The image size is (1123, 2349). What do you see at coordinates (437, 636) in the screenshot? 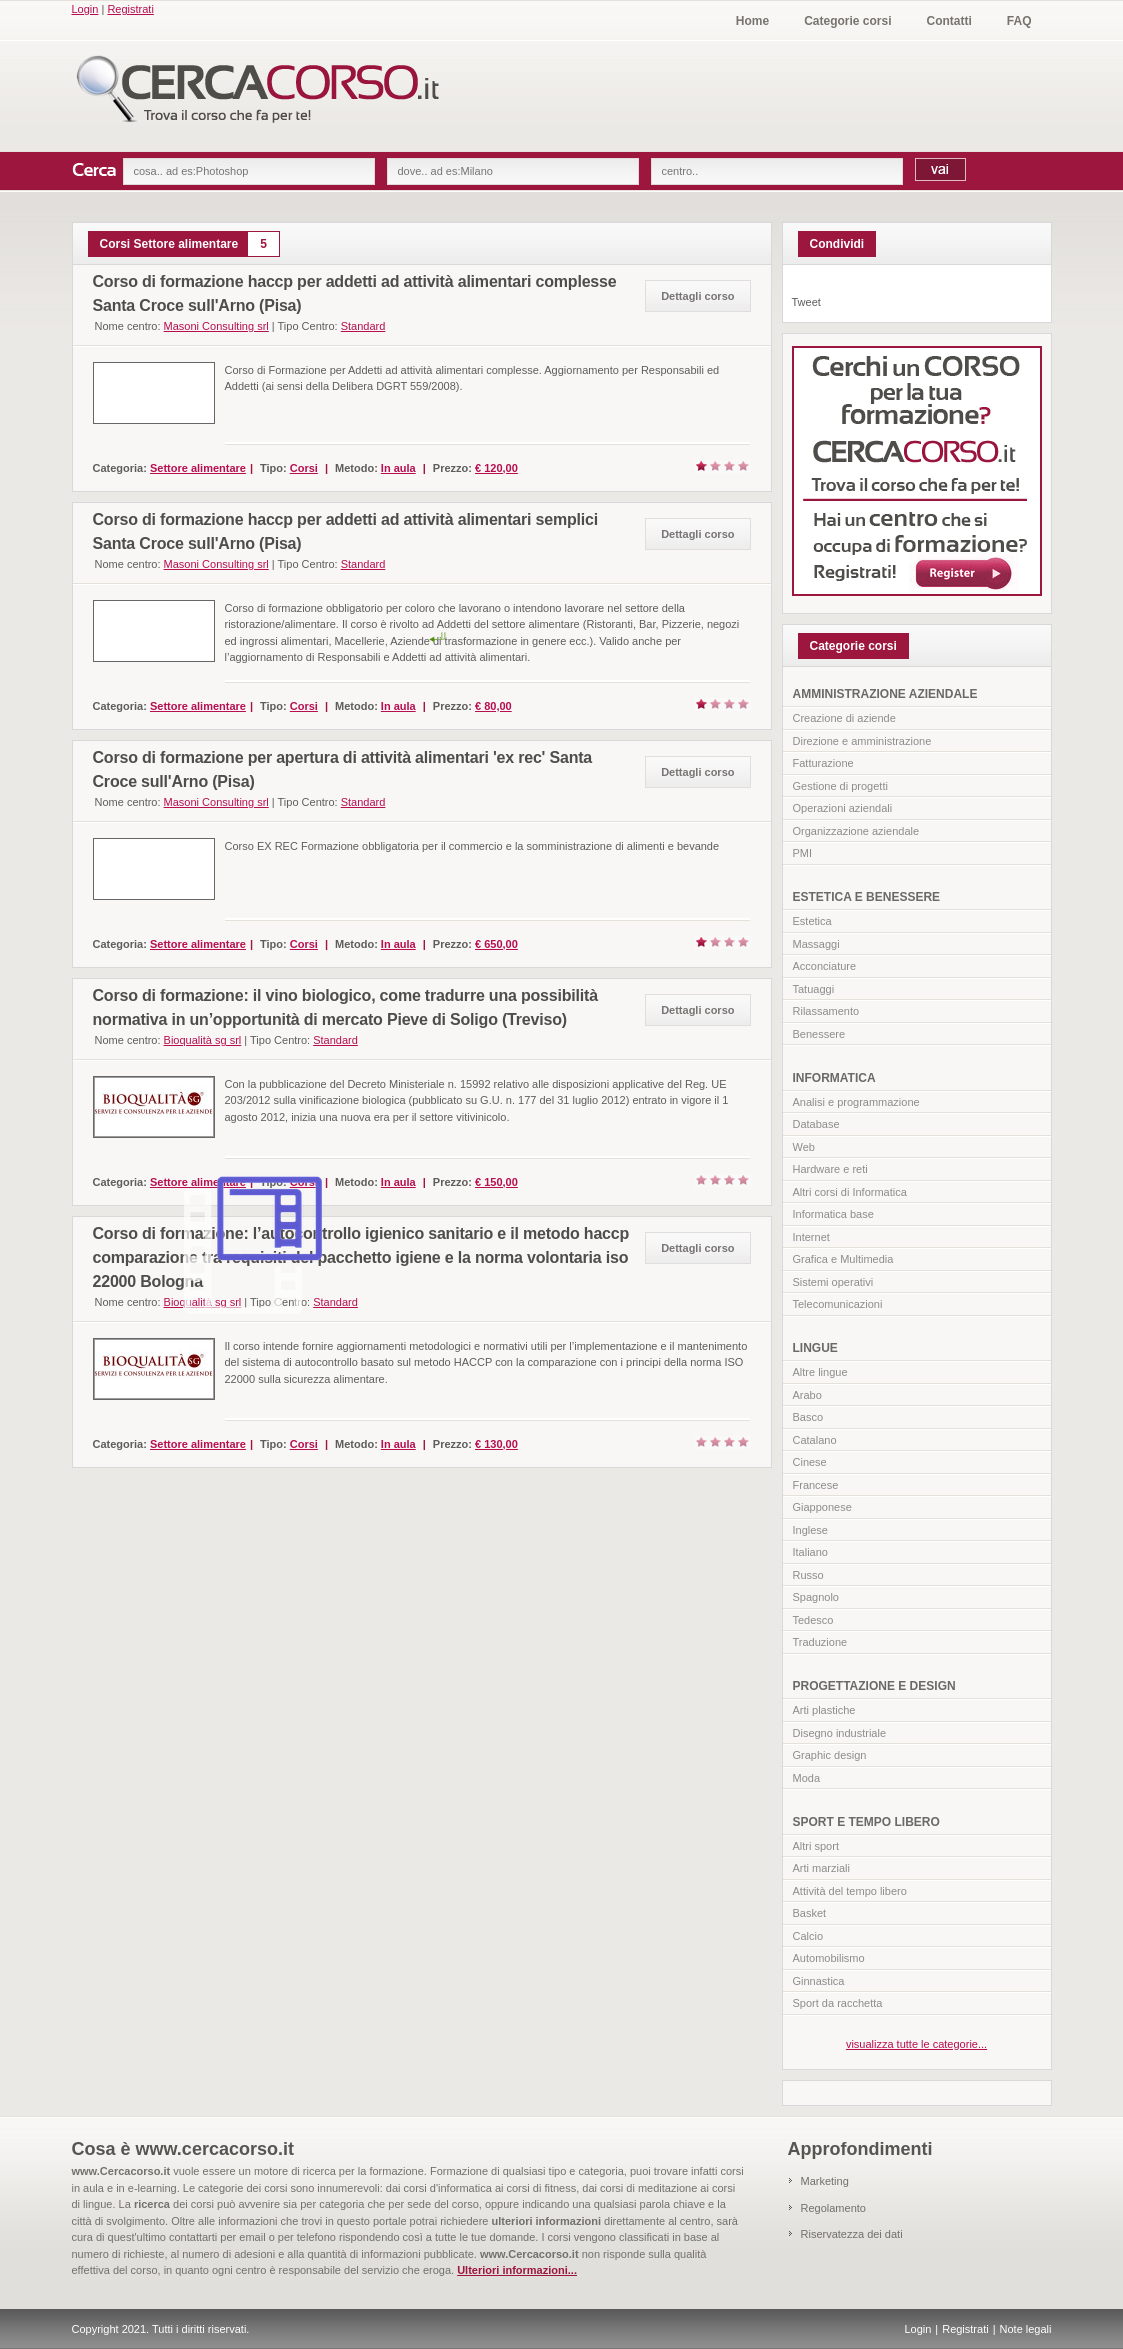
I see `reply to all recipients of an email` at bounding box center [437, 636].